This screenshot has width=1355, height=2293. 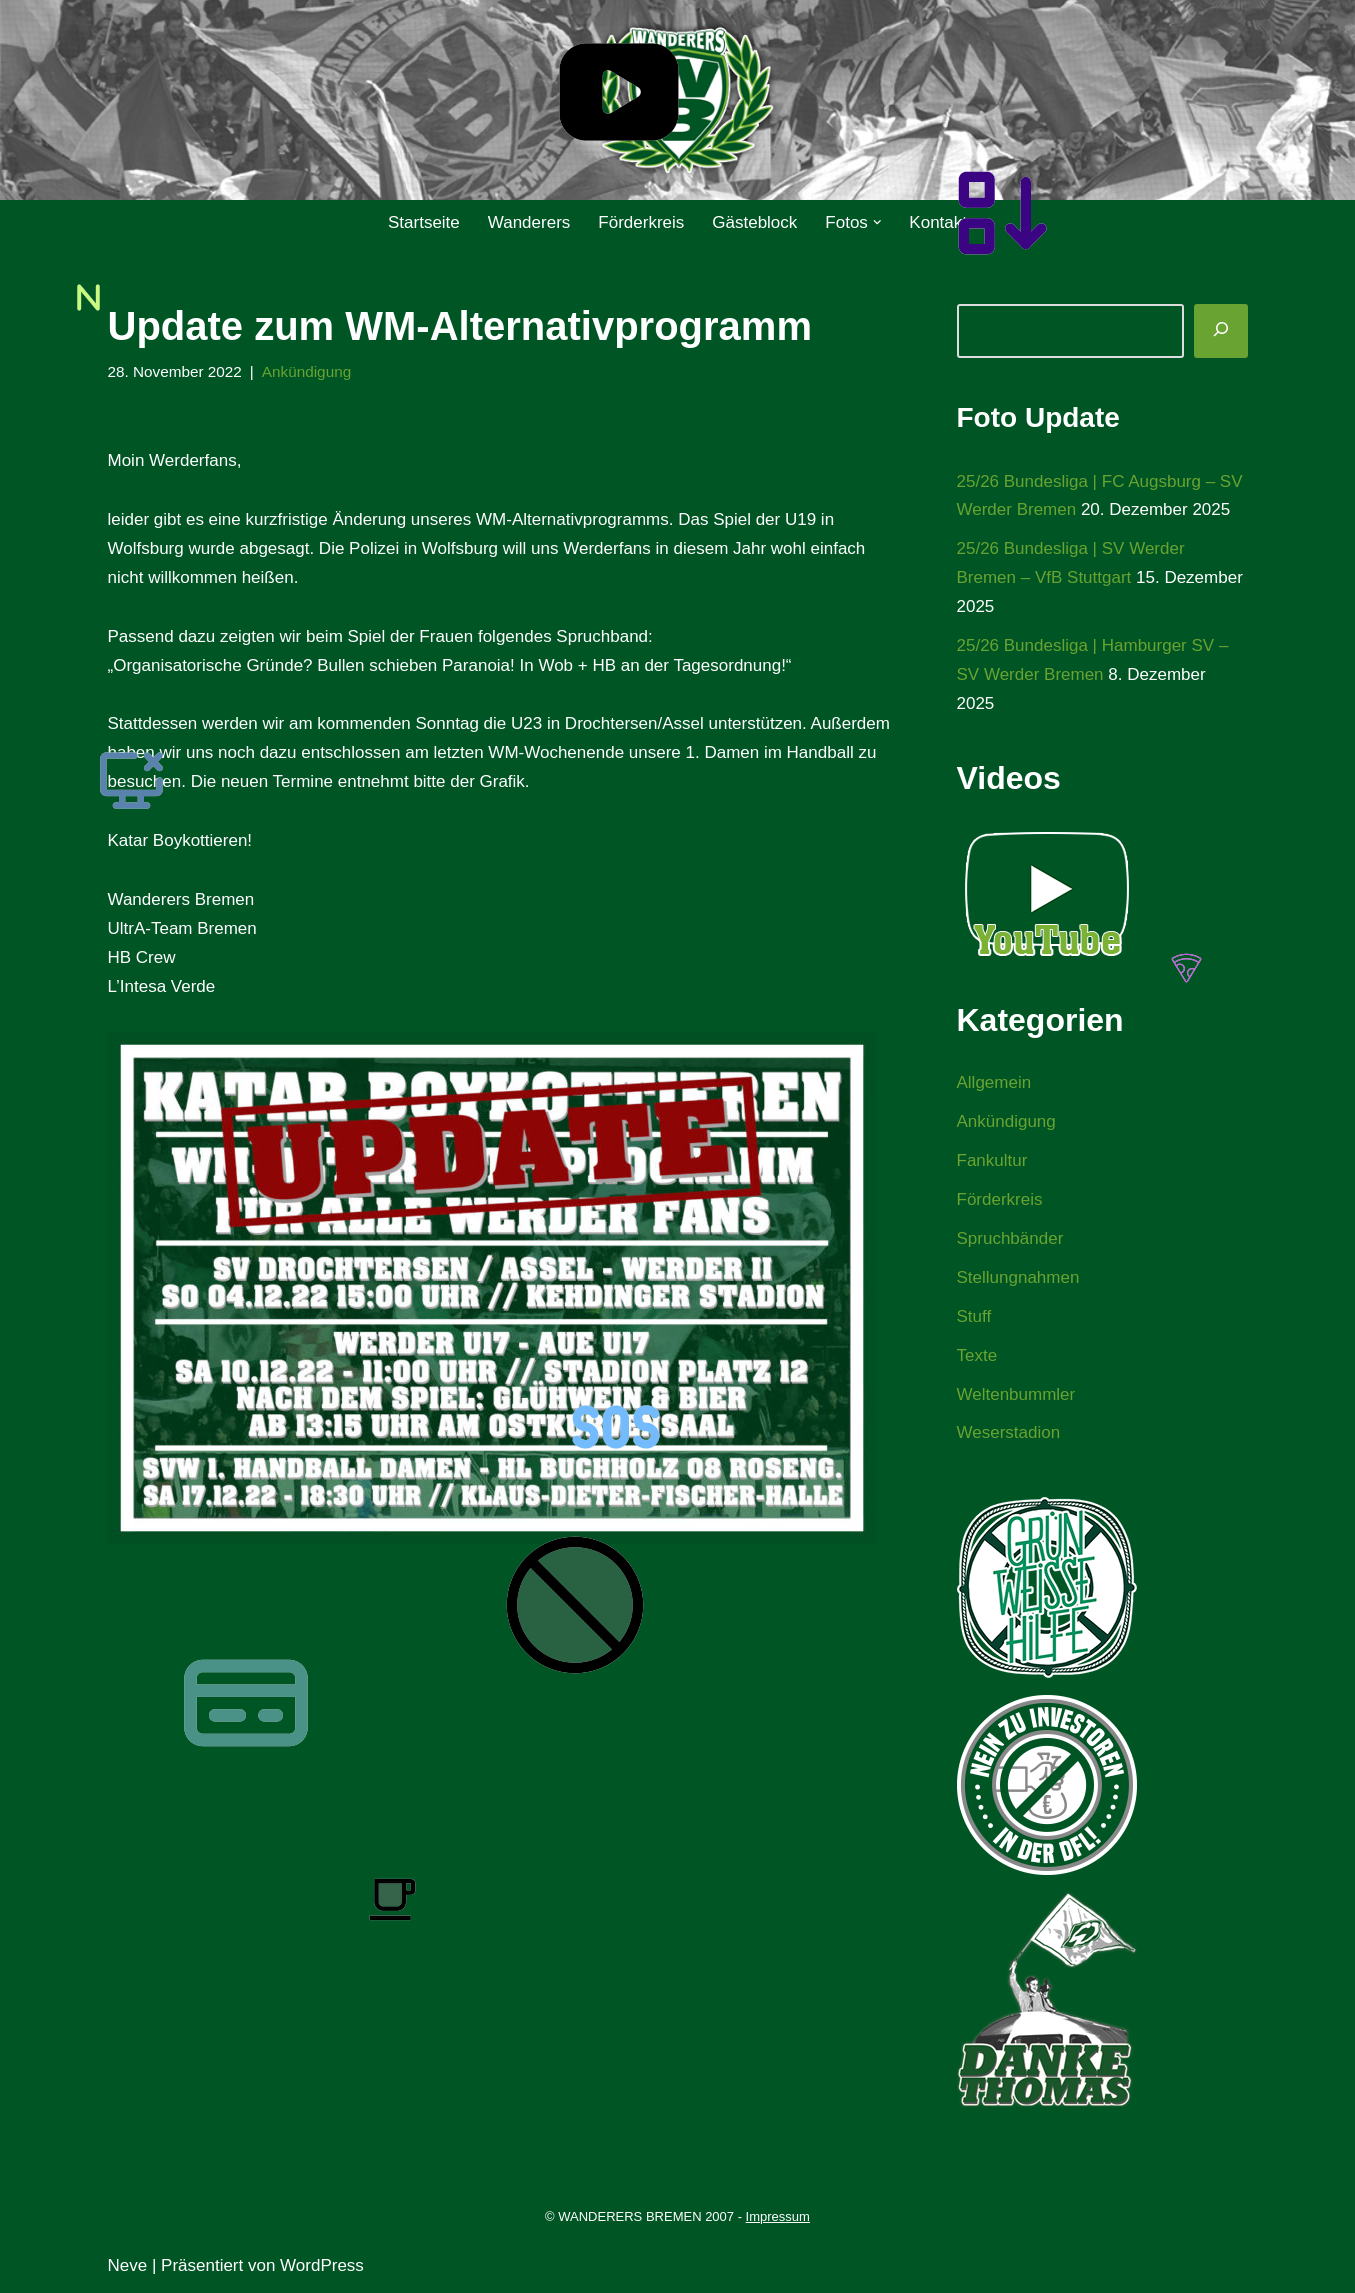 What do you see at coordinates (246, 1703) in the screenshot?
I see `manage payment methods` at bounding box center [246, 1703].